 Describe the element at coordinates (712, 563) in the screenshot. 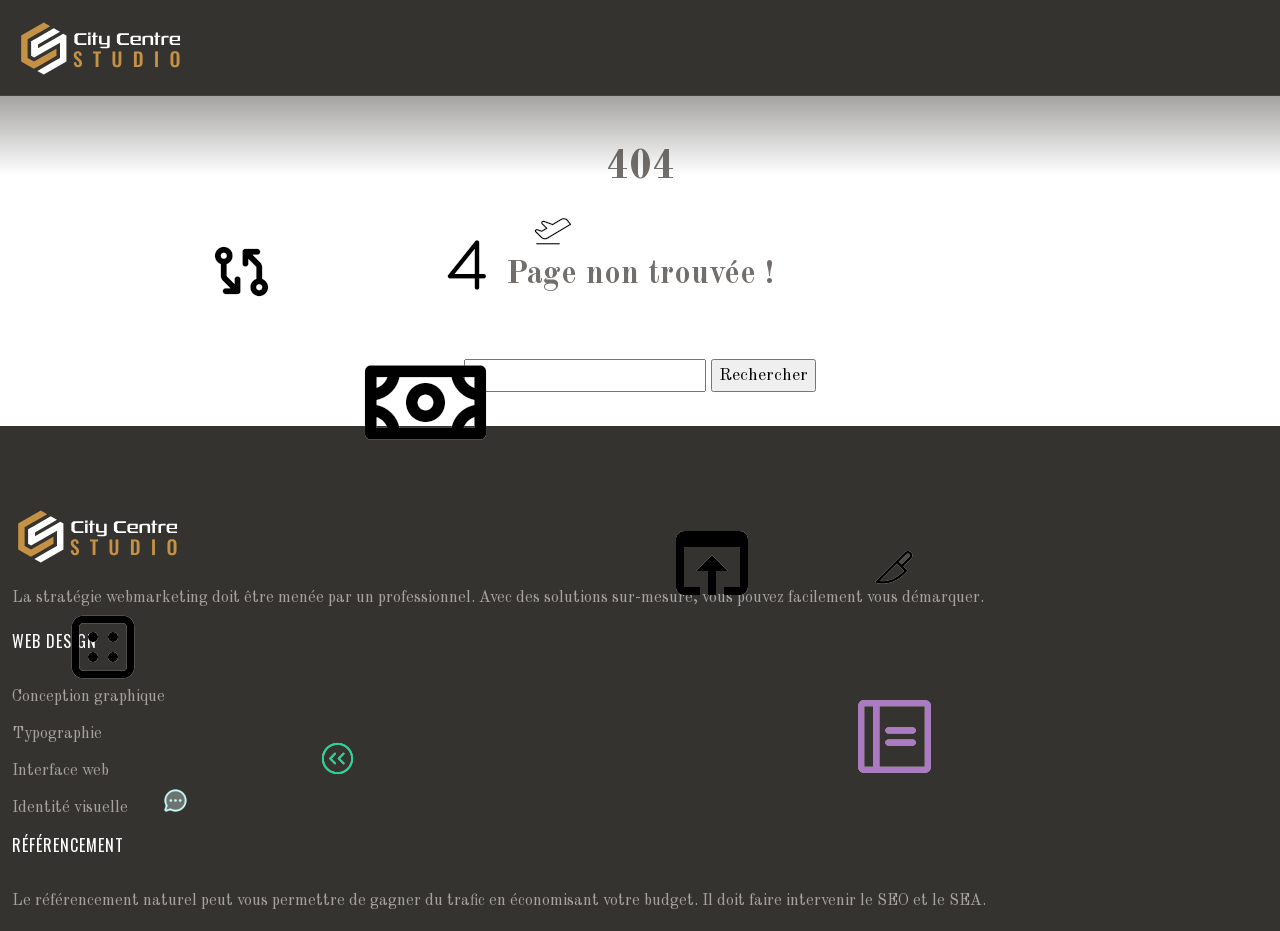

I see `open link in browser` at that location.